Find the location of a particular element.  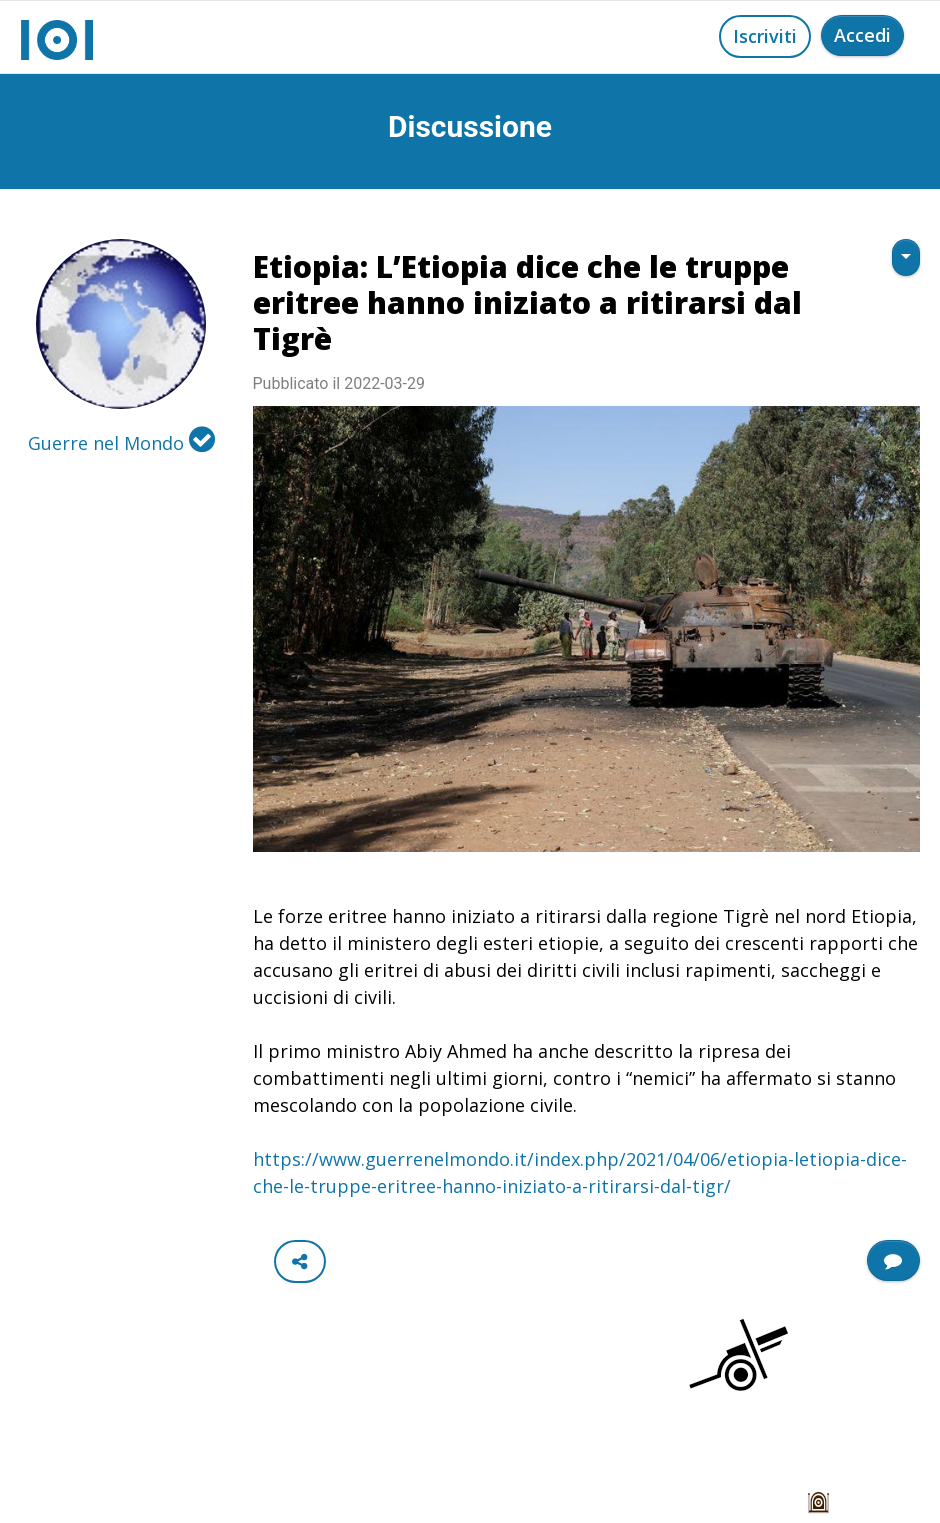

artillery unit or weapon in a strategy game is located at coordinates (740, 1340).